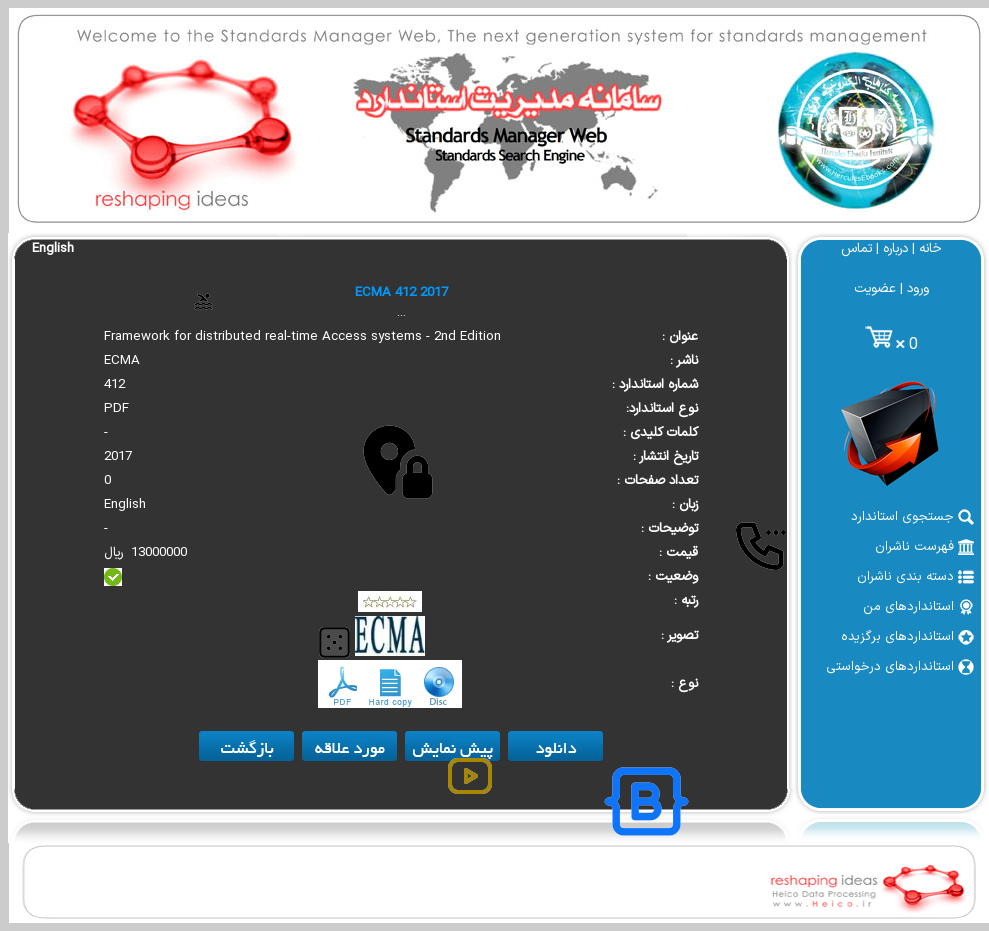  I want to click on open YouTube app, so click(470, 776).